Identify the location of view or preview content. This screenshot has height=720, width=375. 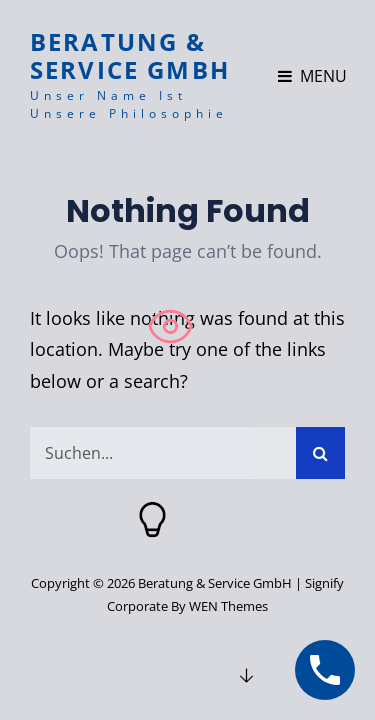
(170, 326).